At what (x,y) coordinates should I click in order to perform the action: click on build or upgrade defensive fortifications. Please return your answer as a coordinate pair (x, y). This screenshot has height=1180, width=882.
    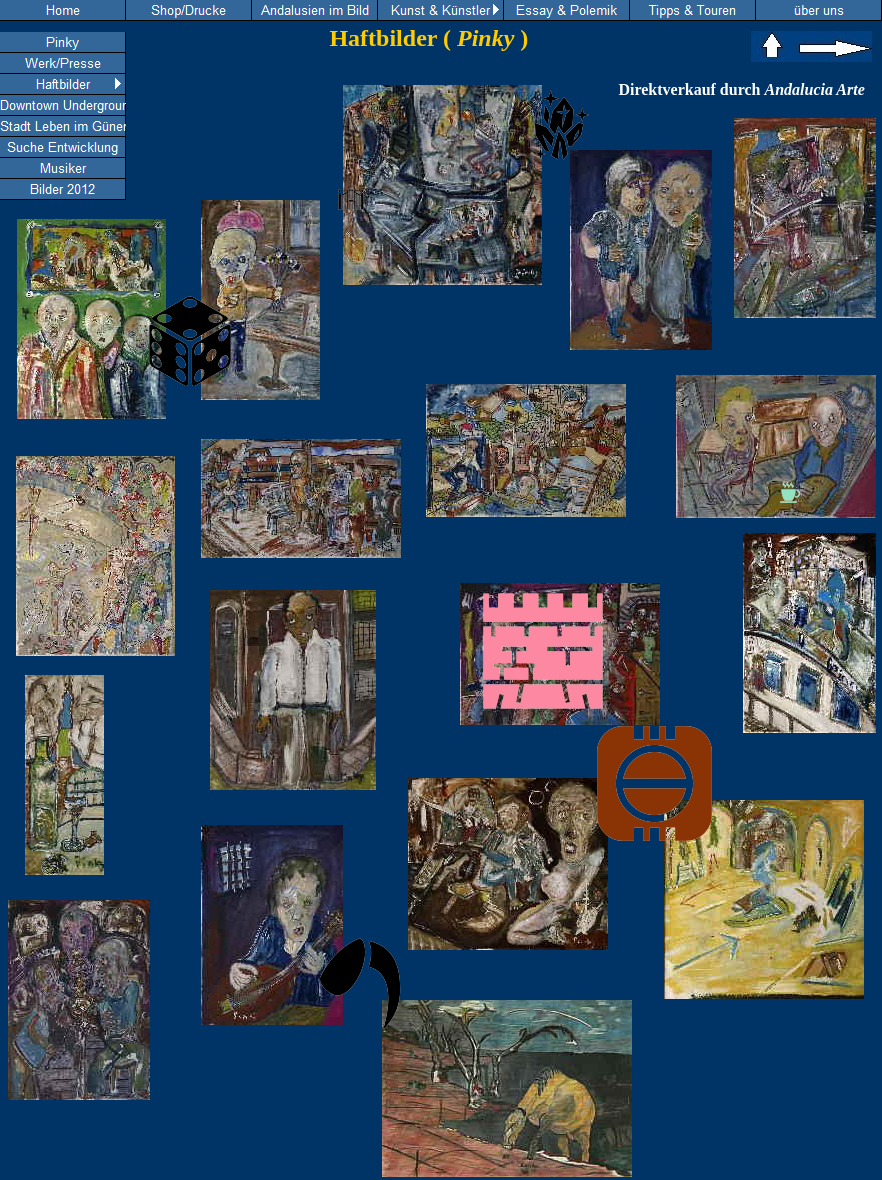
    Looking at the image, I should click on (543, 649).